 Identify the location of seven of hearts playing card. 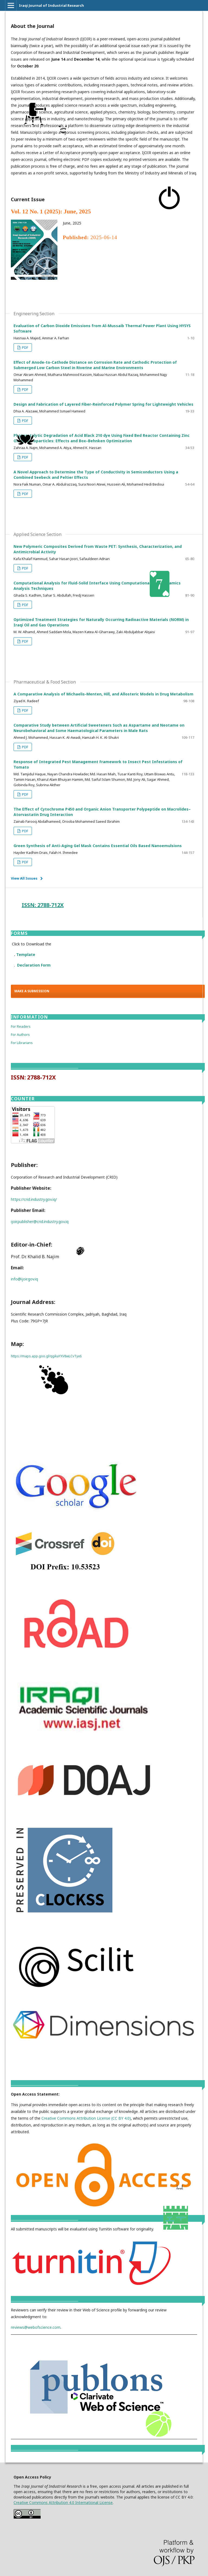
(160, 584).